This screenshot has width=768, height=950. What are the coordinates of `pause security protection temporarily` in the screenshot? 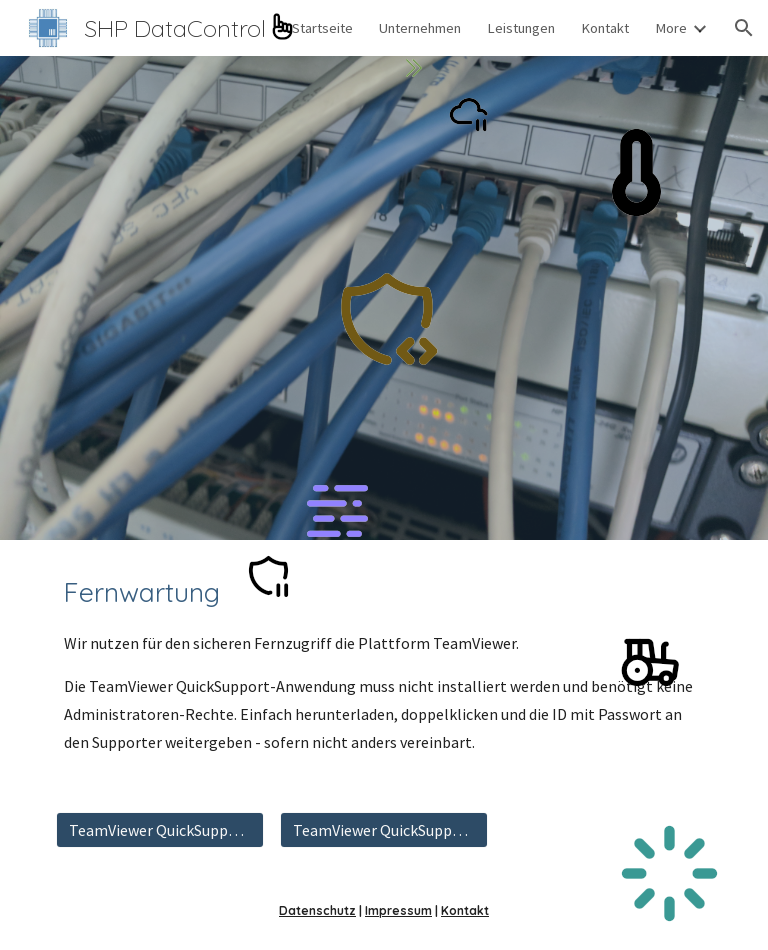 It's located at (268, 575).